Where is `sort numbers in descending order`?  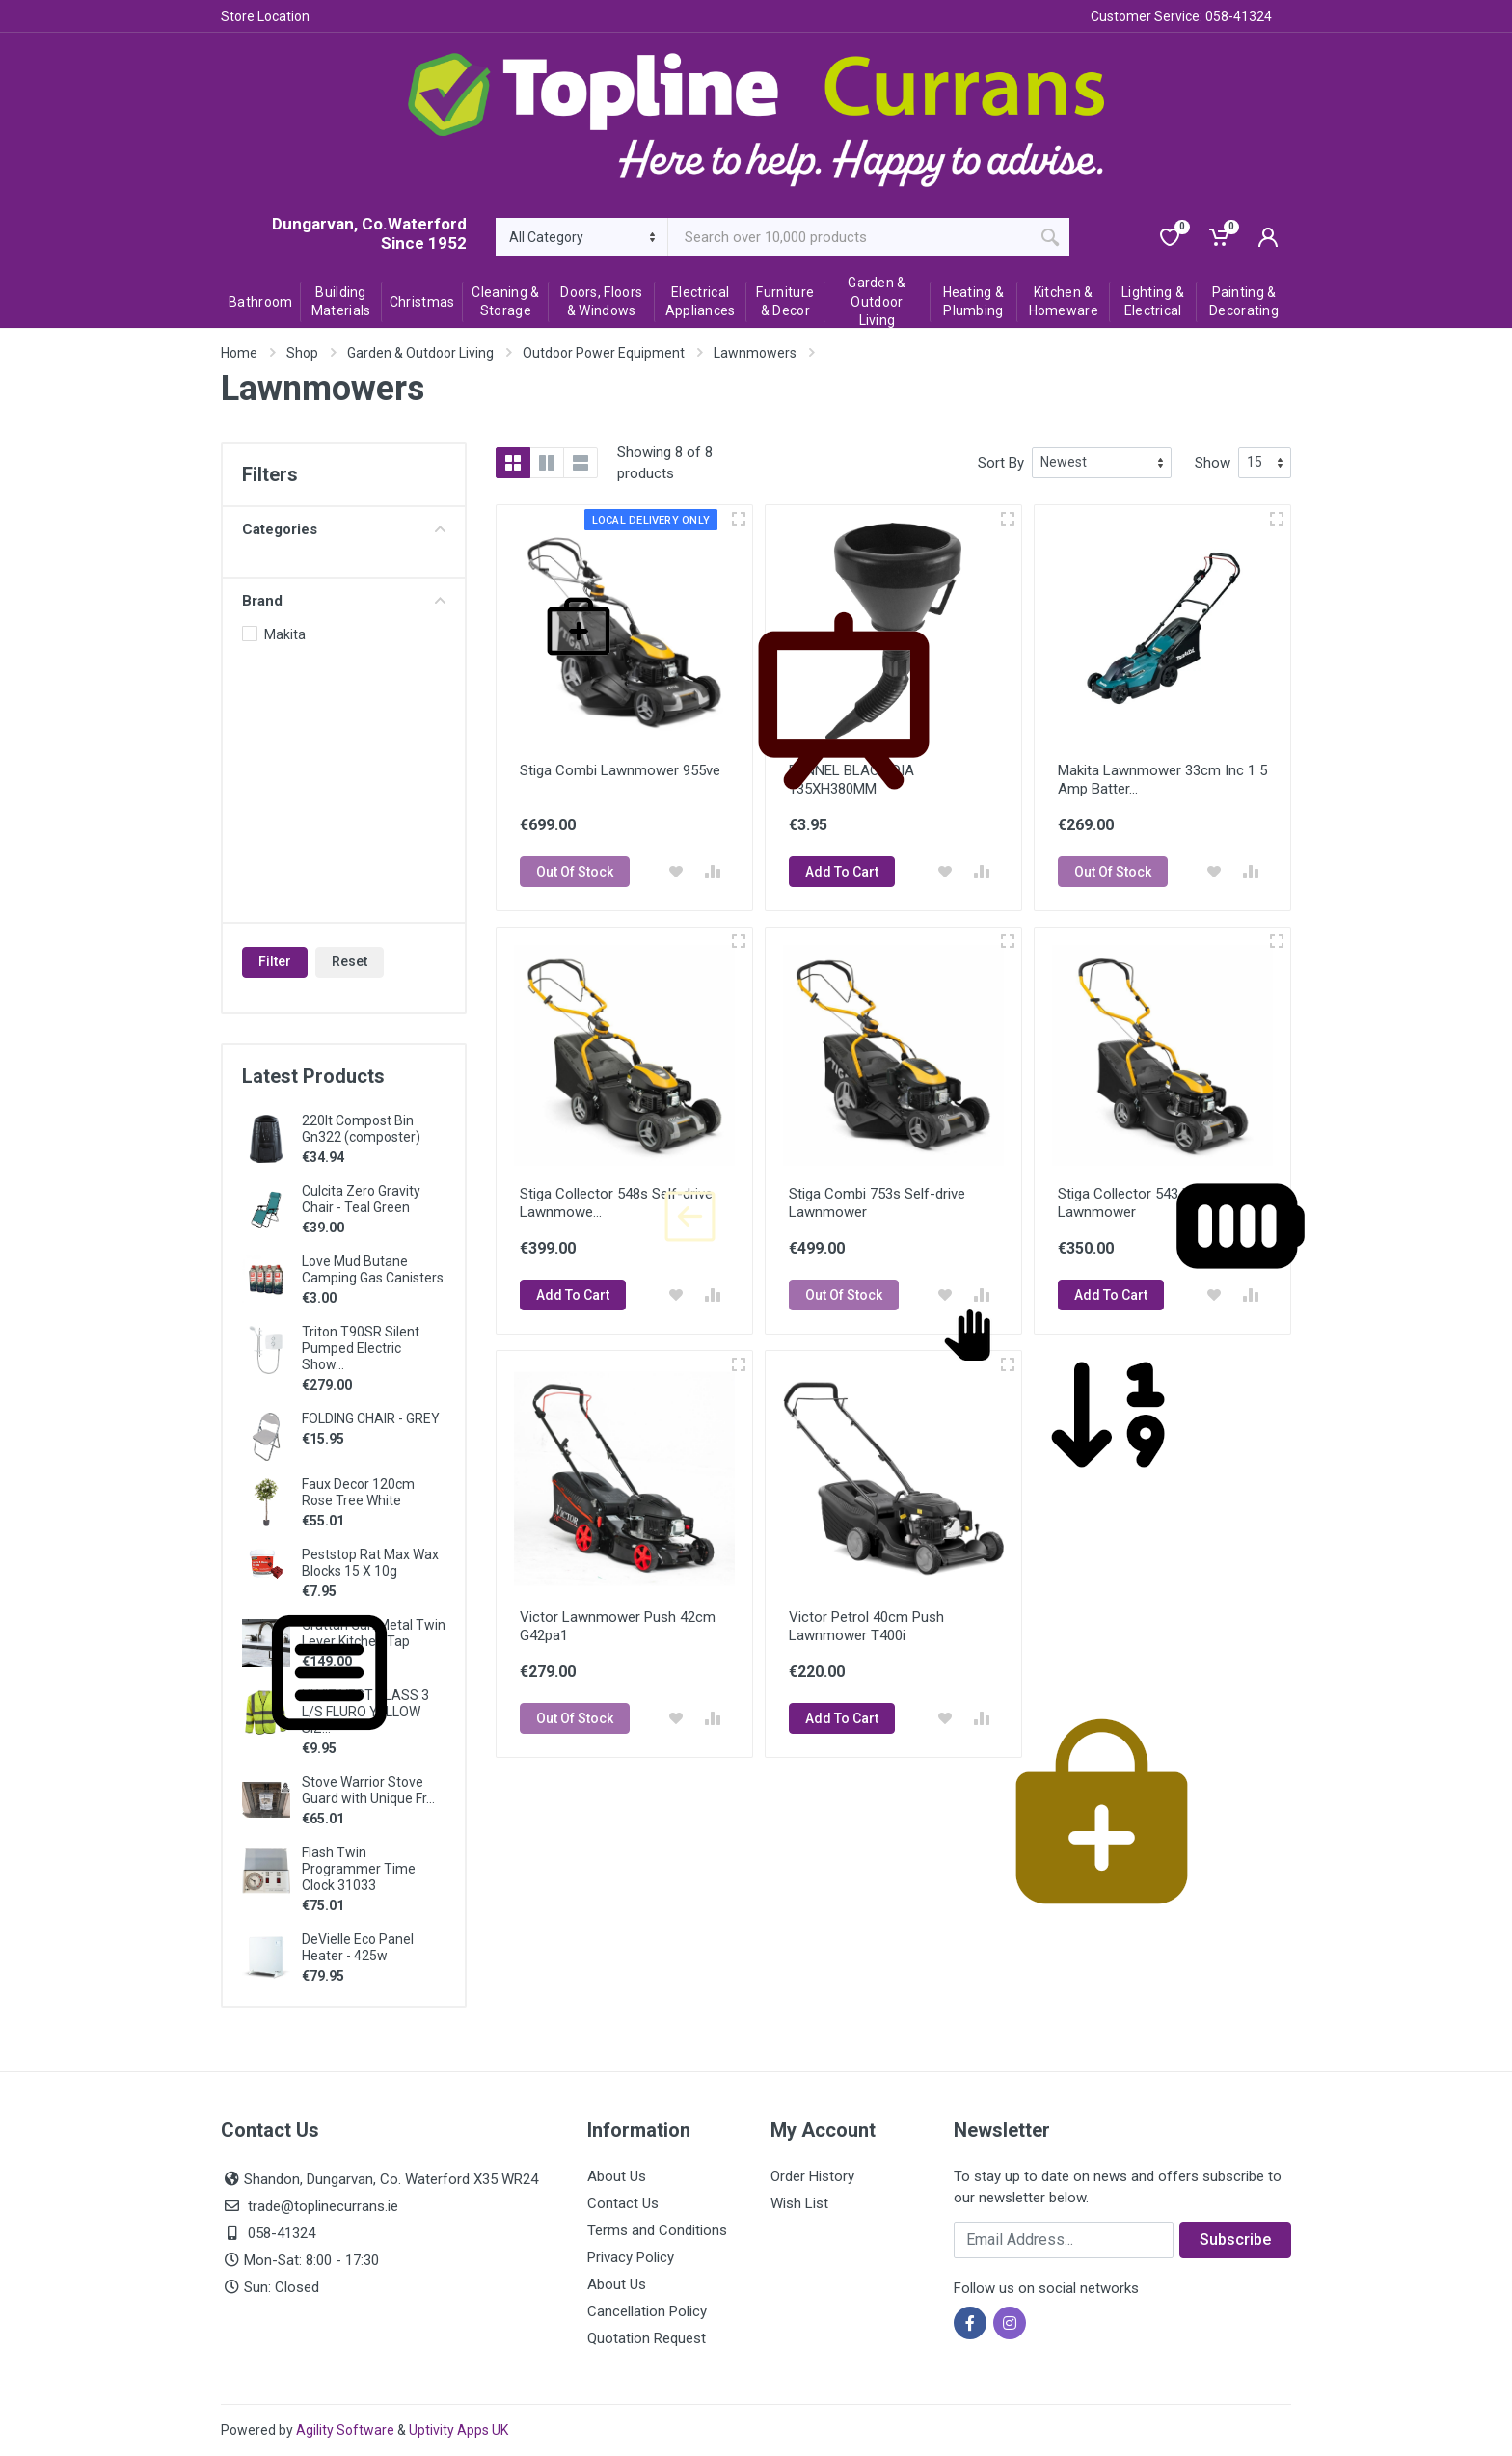 sort numbers in descending order is located at coordinates (1112, 1415).